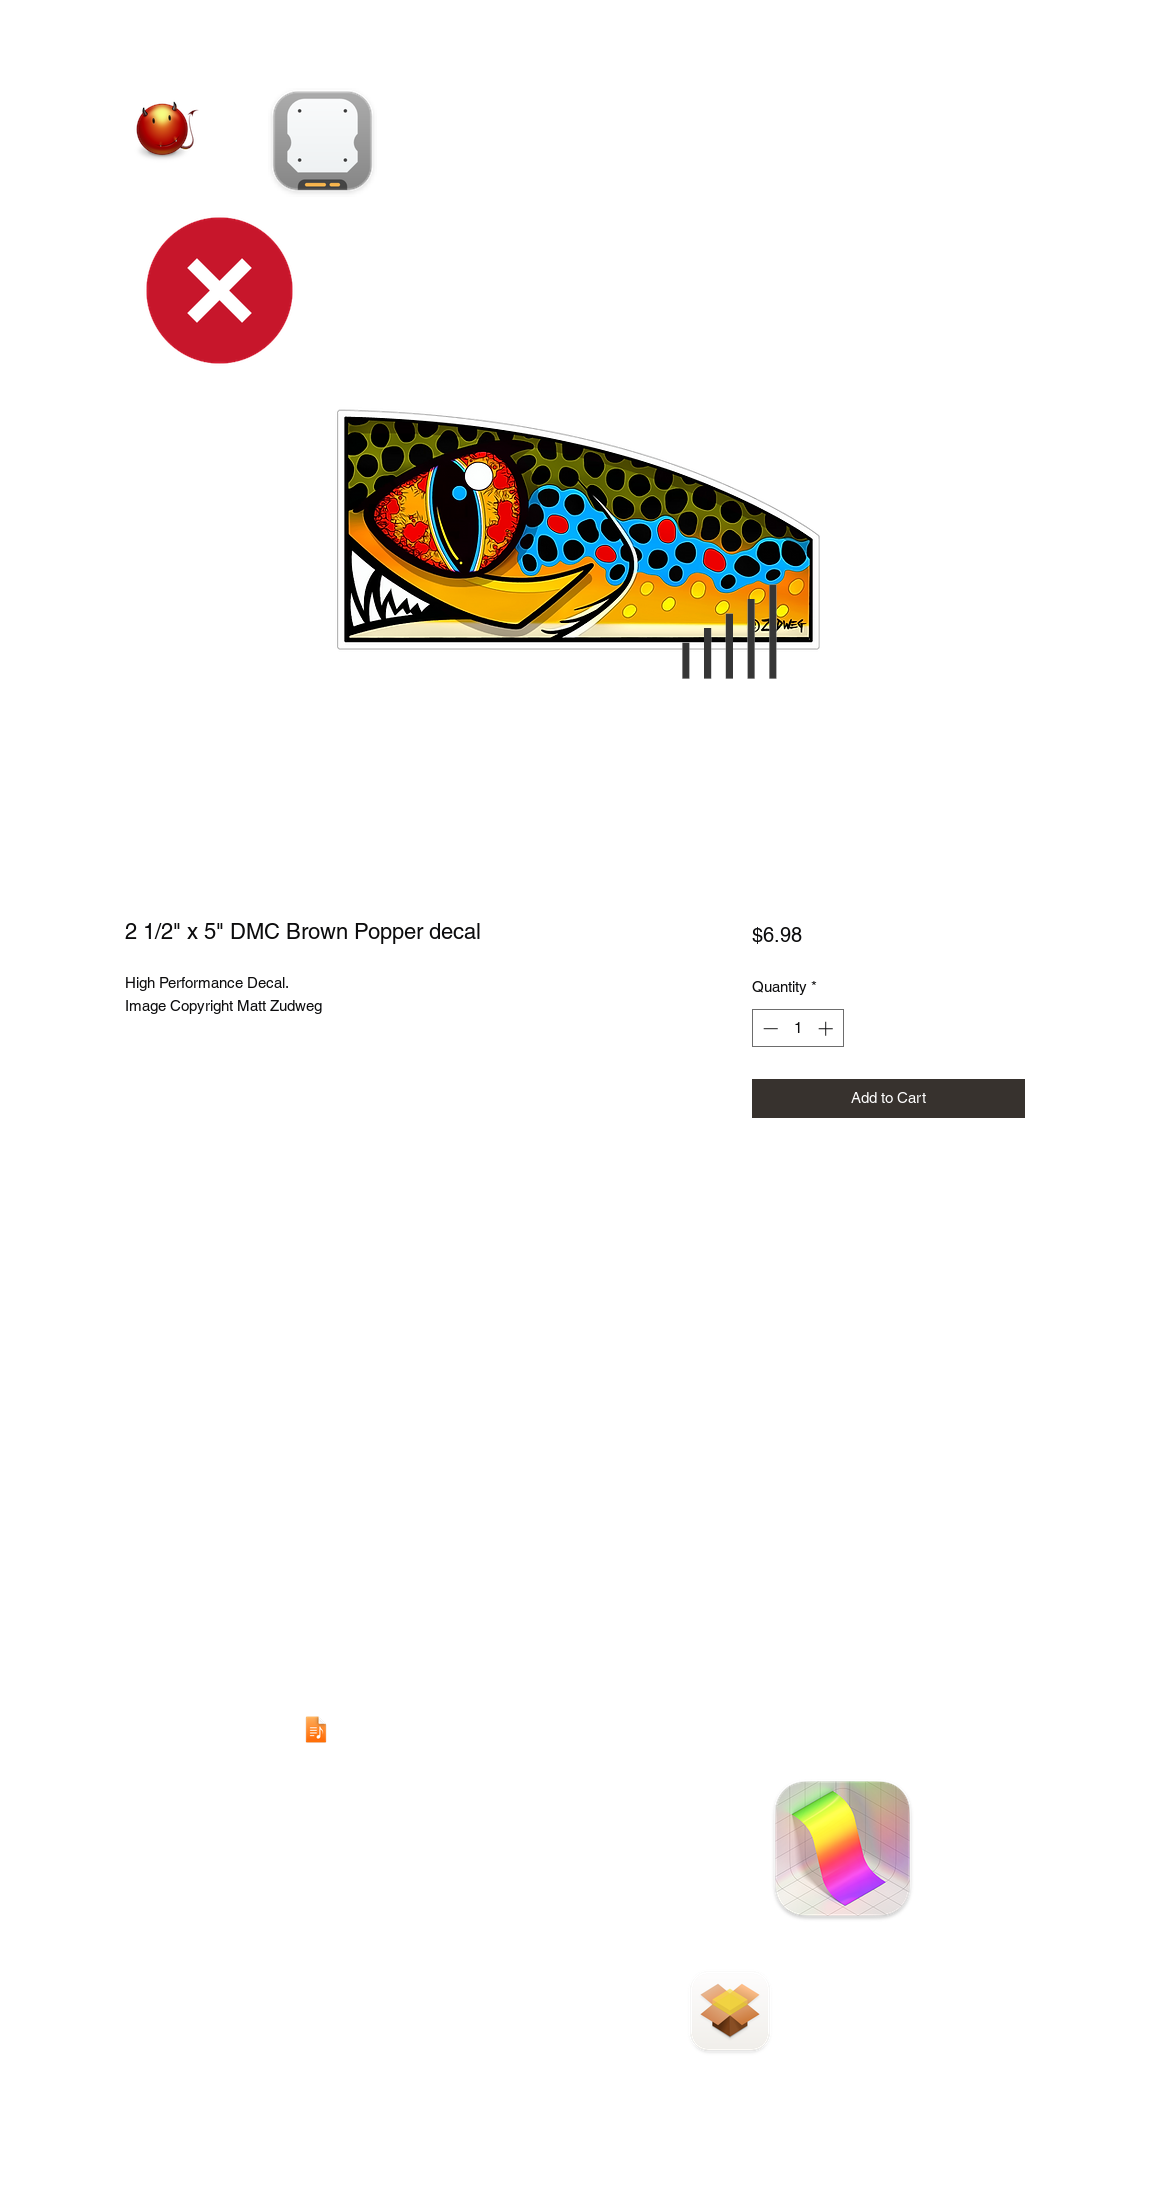 The height and width of the screenshot is (2207, 1150). I want to click on indicates a mischievous or playful mood in chat, so click(166, 130).